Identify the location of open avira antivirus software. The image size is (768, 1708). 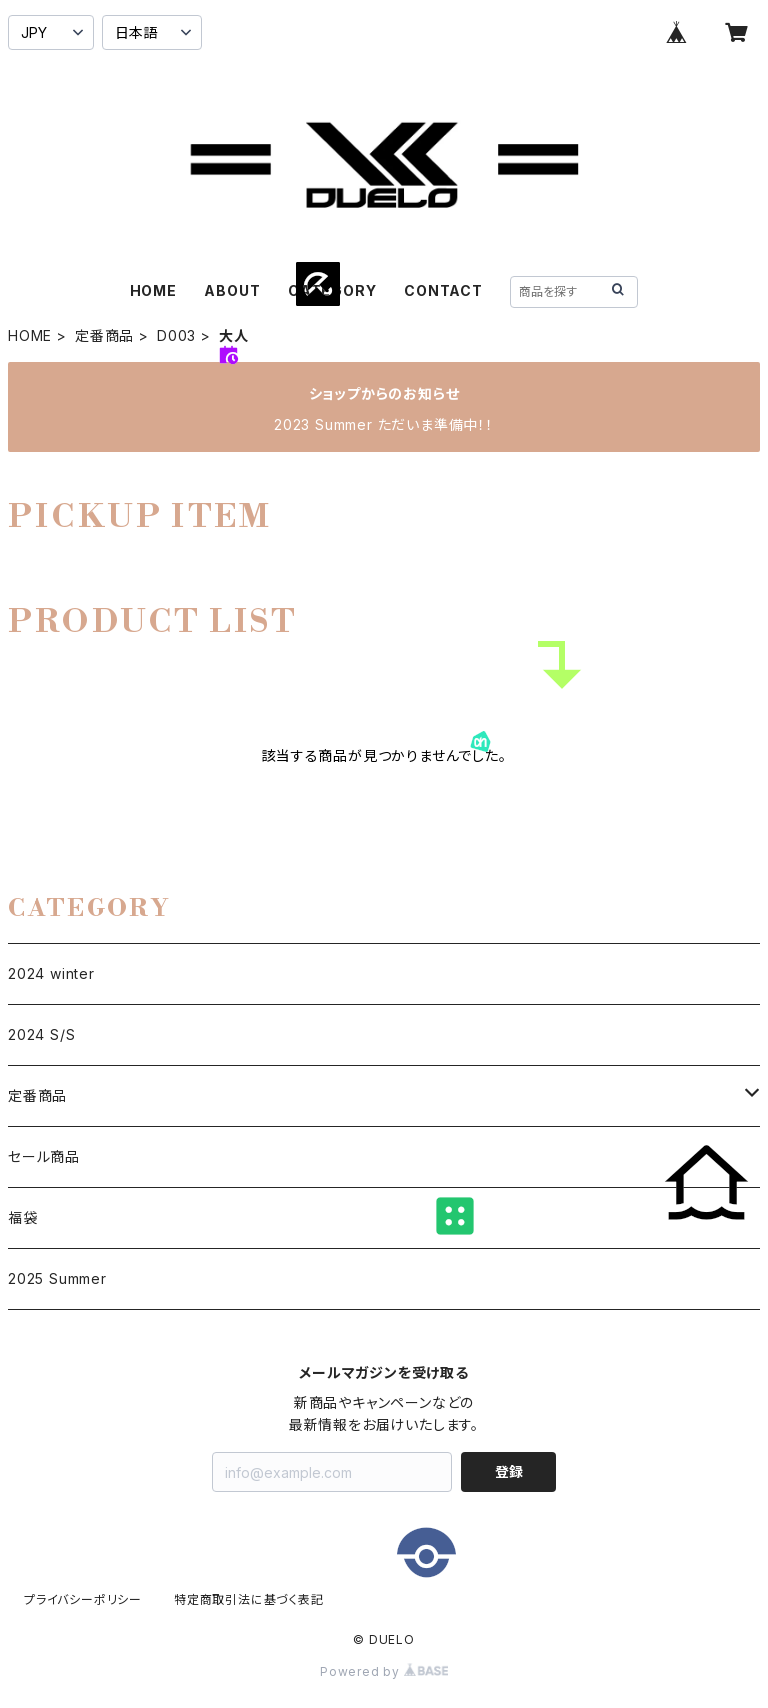
(318, 284).